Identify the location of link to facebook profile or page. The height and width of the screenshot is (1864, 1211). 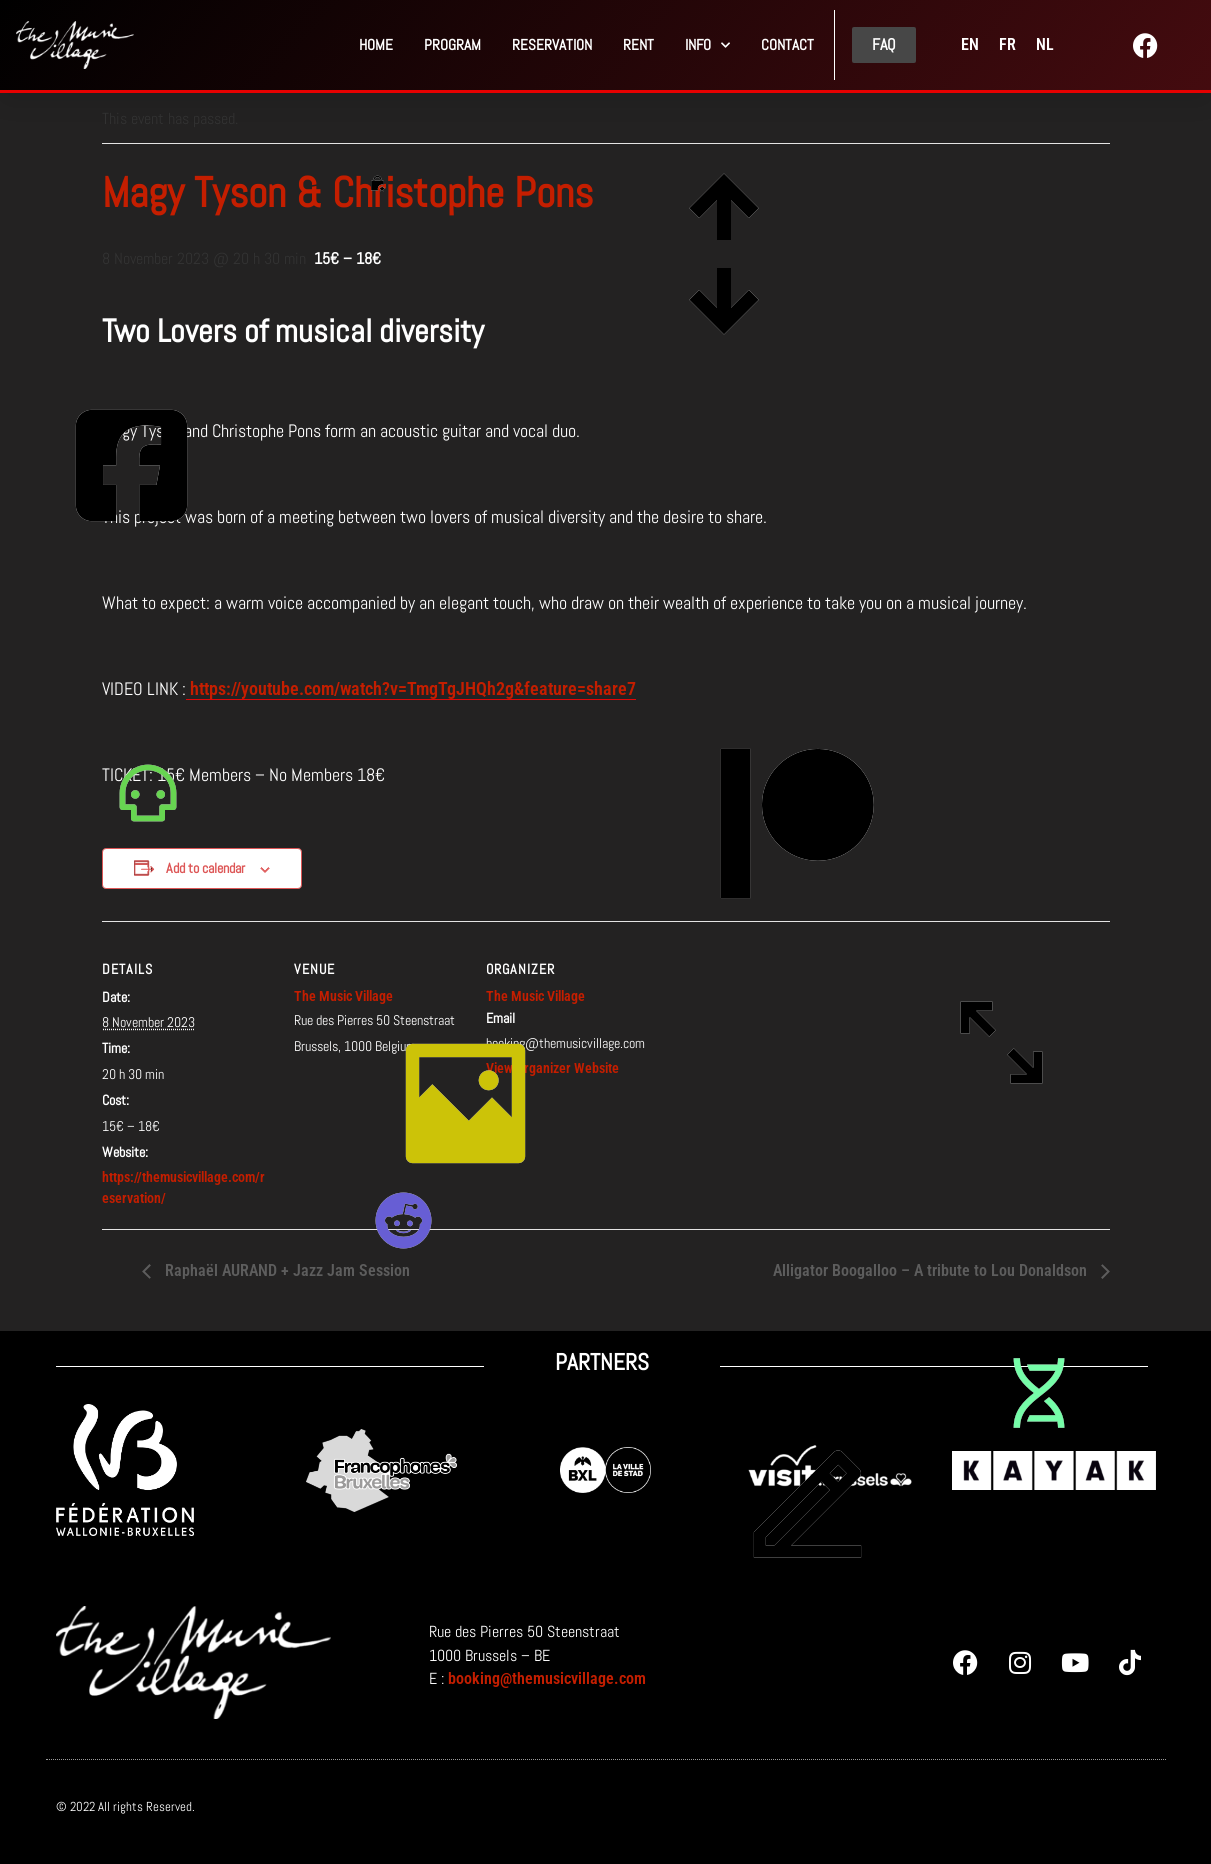
(131, 465).